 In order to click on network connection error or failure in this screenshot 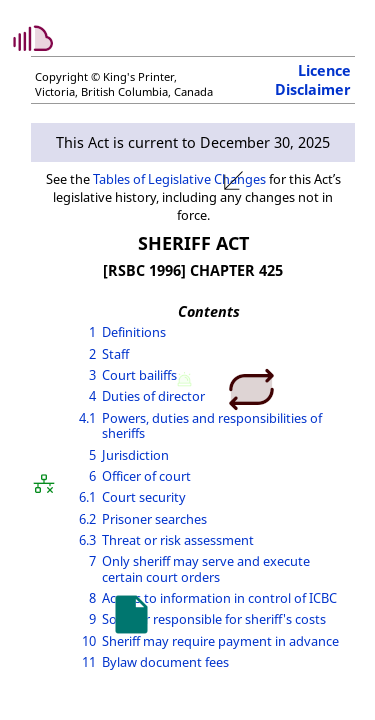, I will do `click(44, 484)`.